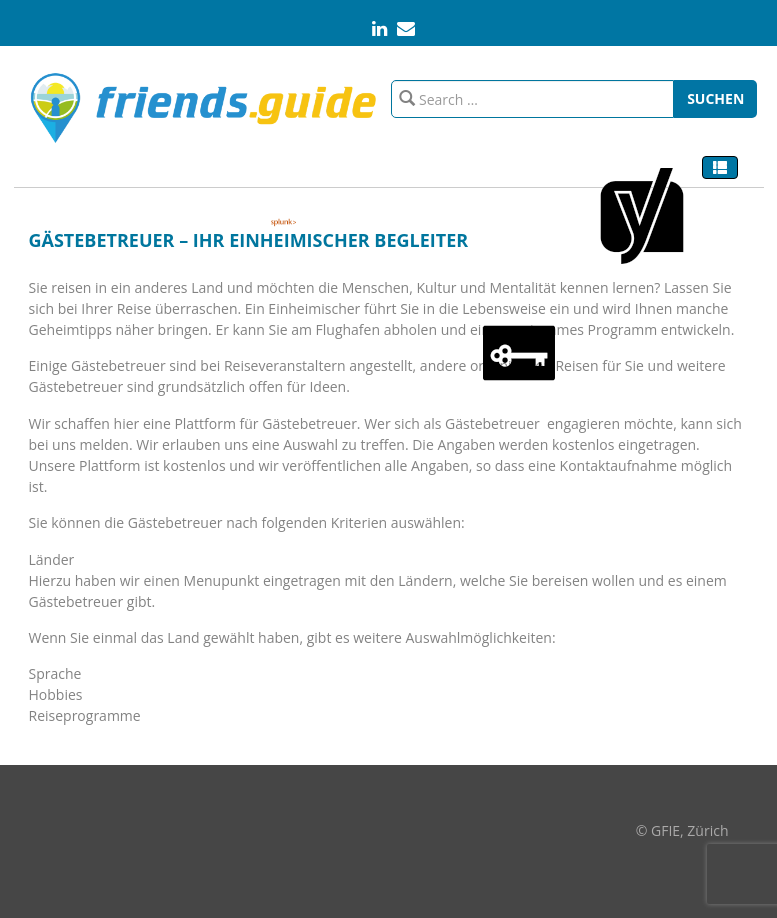  I want to click on splunk logo - access data analytics and monitoring platform, so click(283, 222).